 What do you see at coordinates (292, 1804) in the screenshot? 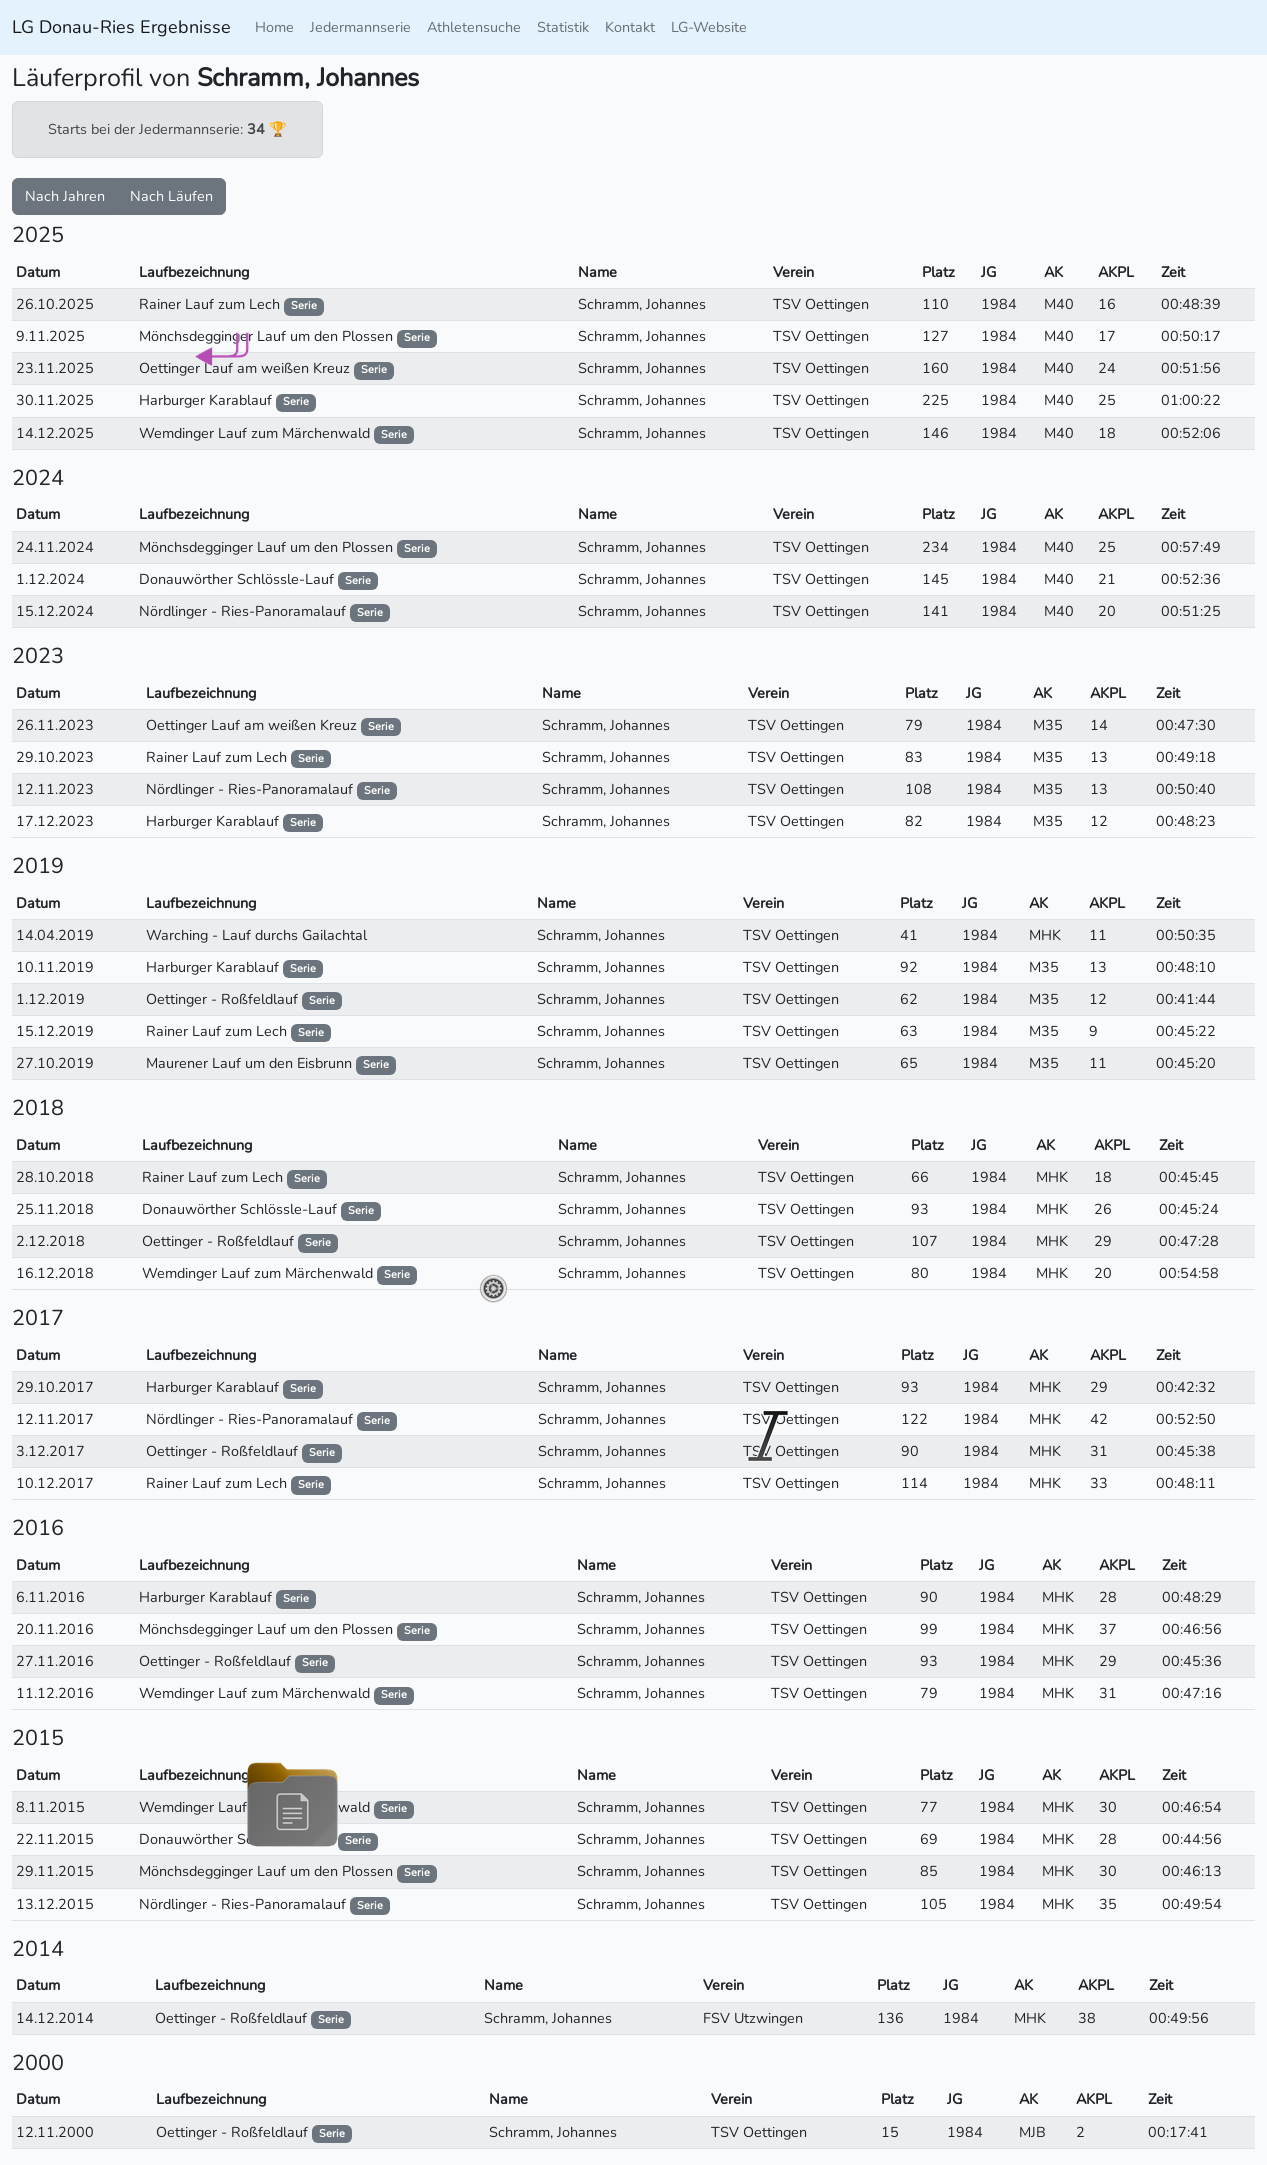
I see `open your documents folder` at bounding box center [292, 1804].